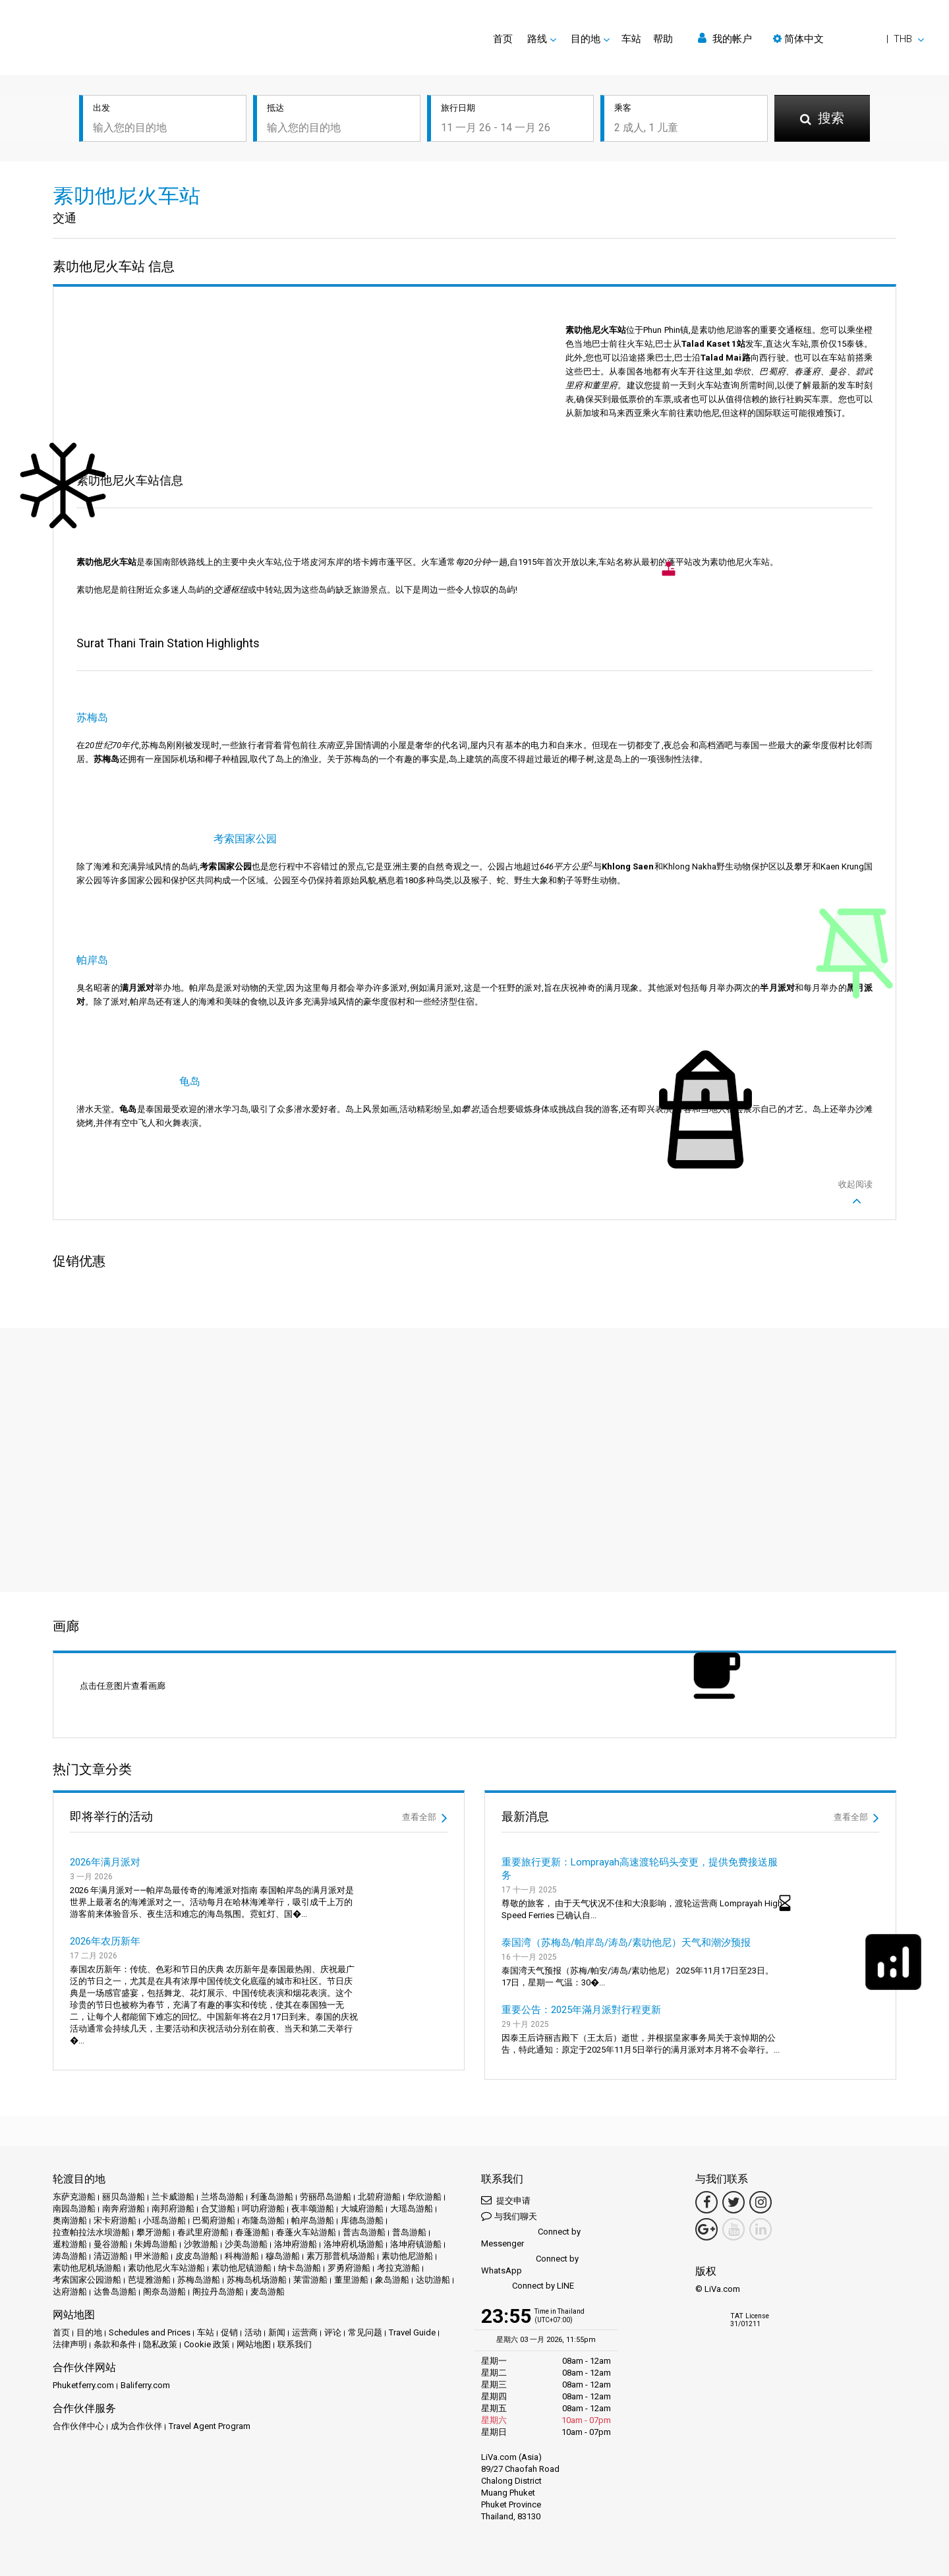 The height and width of the screenshot is (2576, 949). Describe the element at coordinates (785, 1903) in the screenshot. I see `indicates time is running low` at that location.